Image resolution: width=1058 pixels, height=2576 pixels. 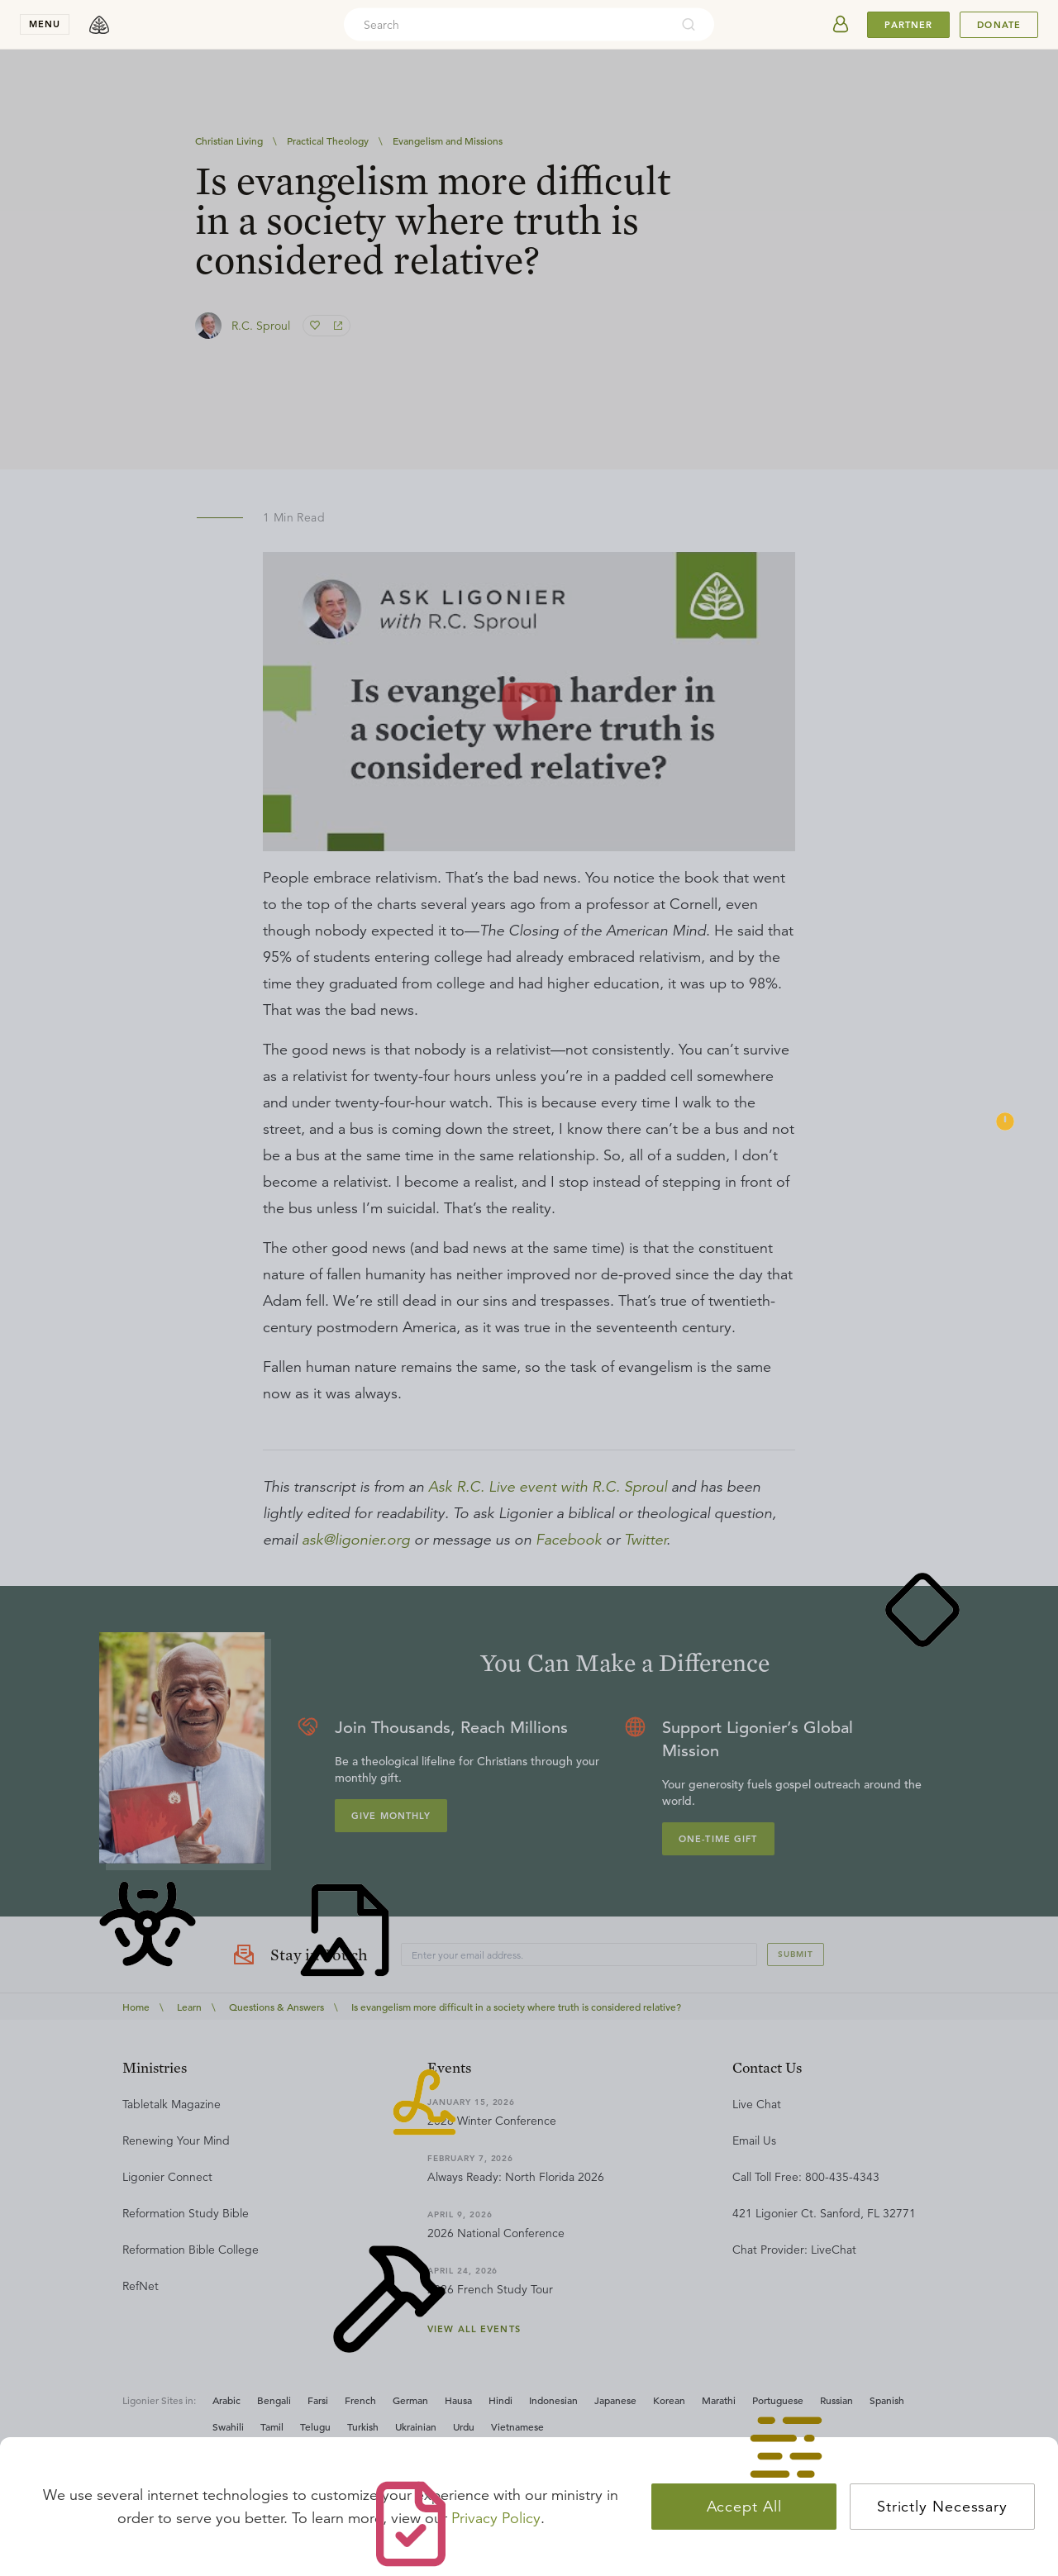 What do you see at coordinates (1005, 1121) in the screenshot?
I see `indicates 12 o'clock or noon/midnight` at bounding box center [1005, 1121].